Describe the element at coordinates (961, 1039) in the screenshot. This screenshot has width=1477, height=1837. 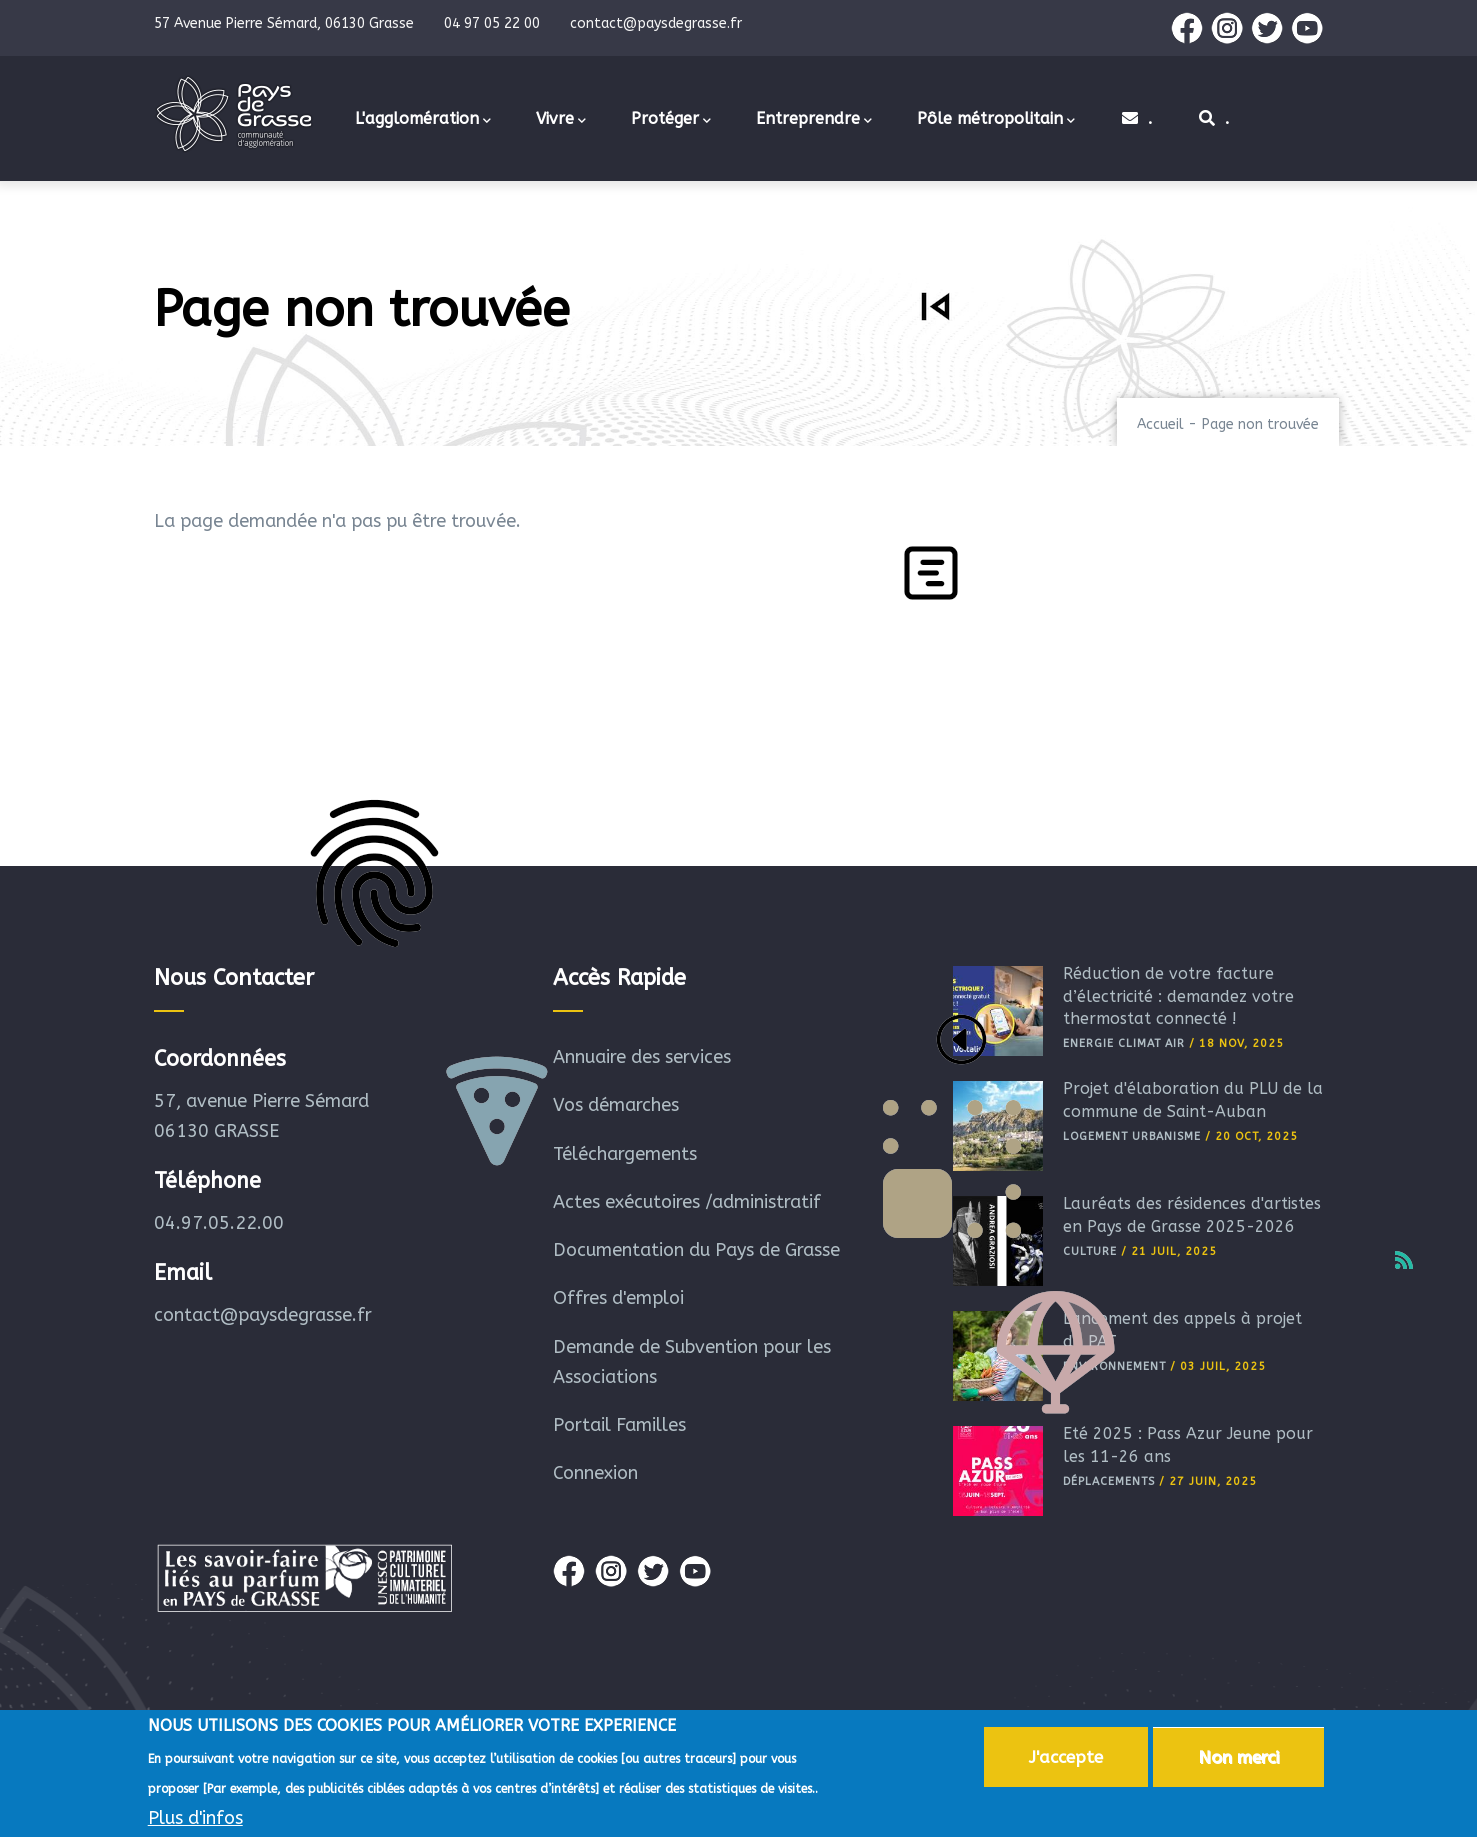
I see `go back to the previous screen` at that location.